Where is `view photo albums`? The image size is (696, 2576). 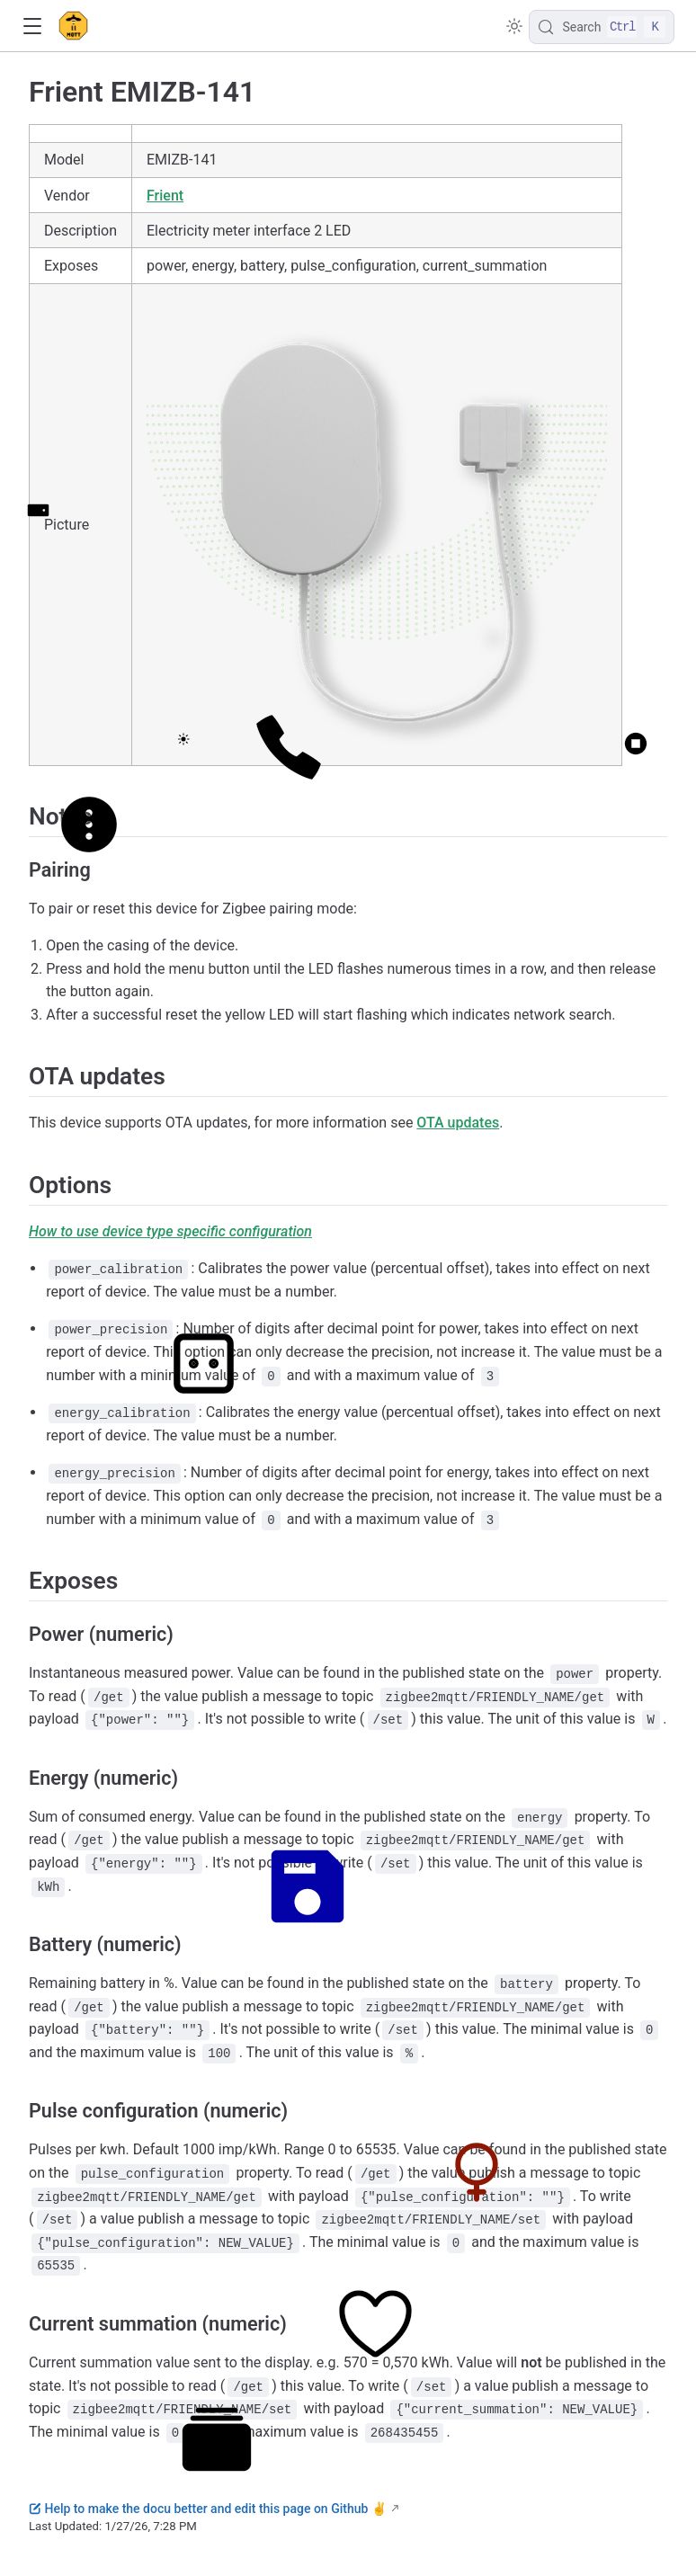 view photo albums is located at coordinates (217, 2439).